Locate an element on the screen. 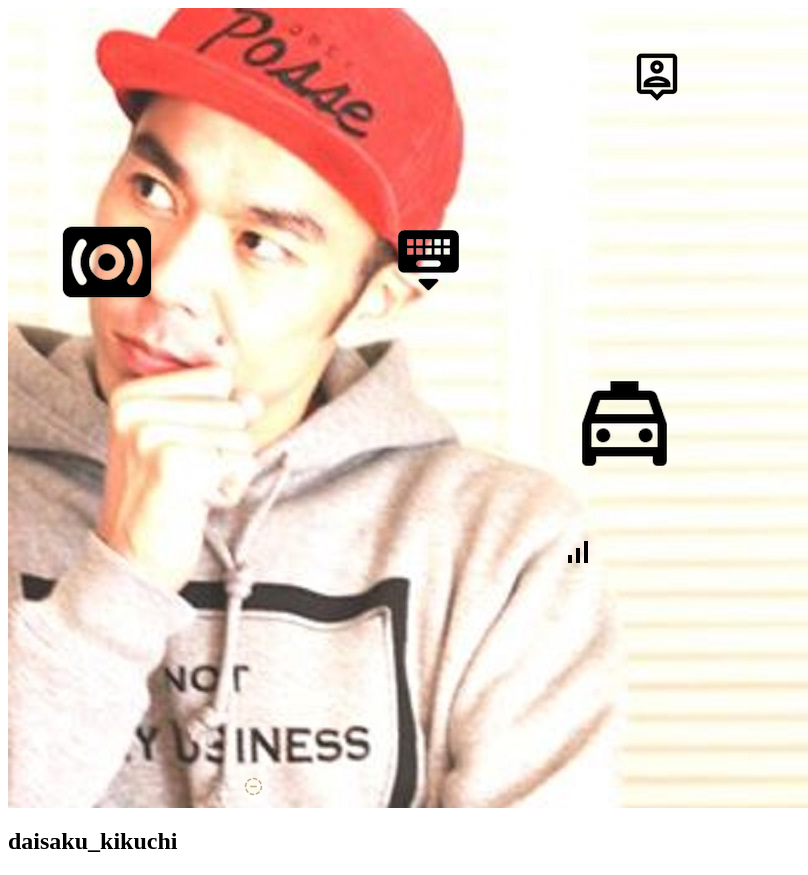  remove item from a pending or draft state is located at coordinates (253, 786).